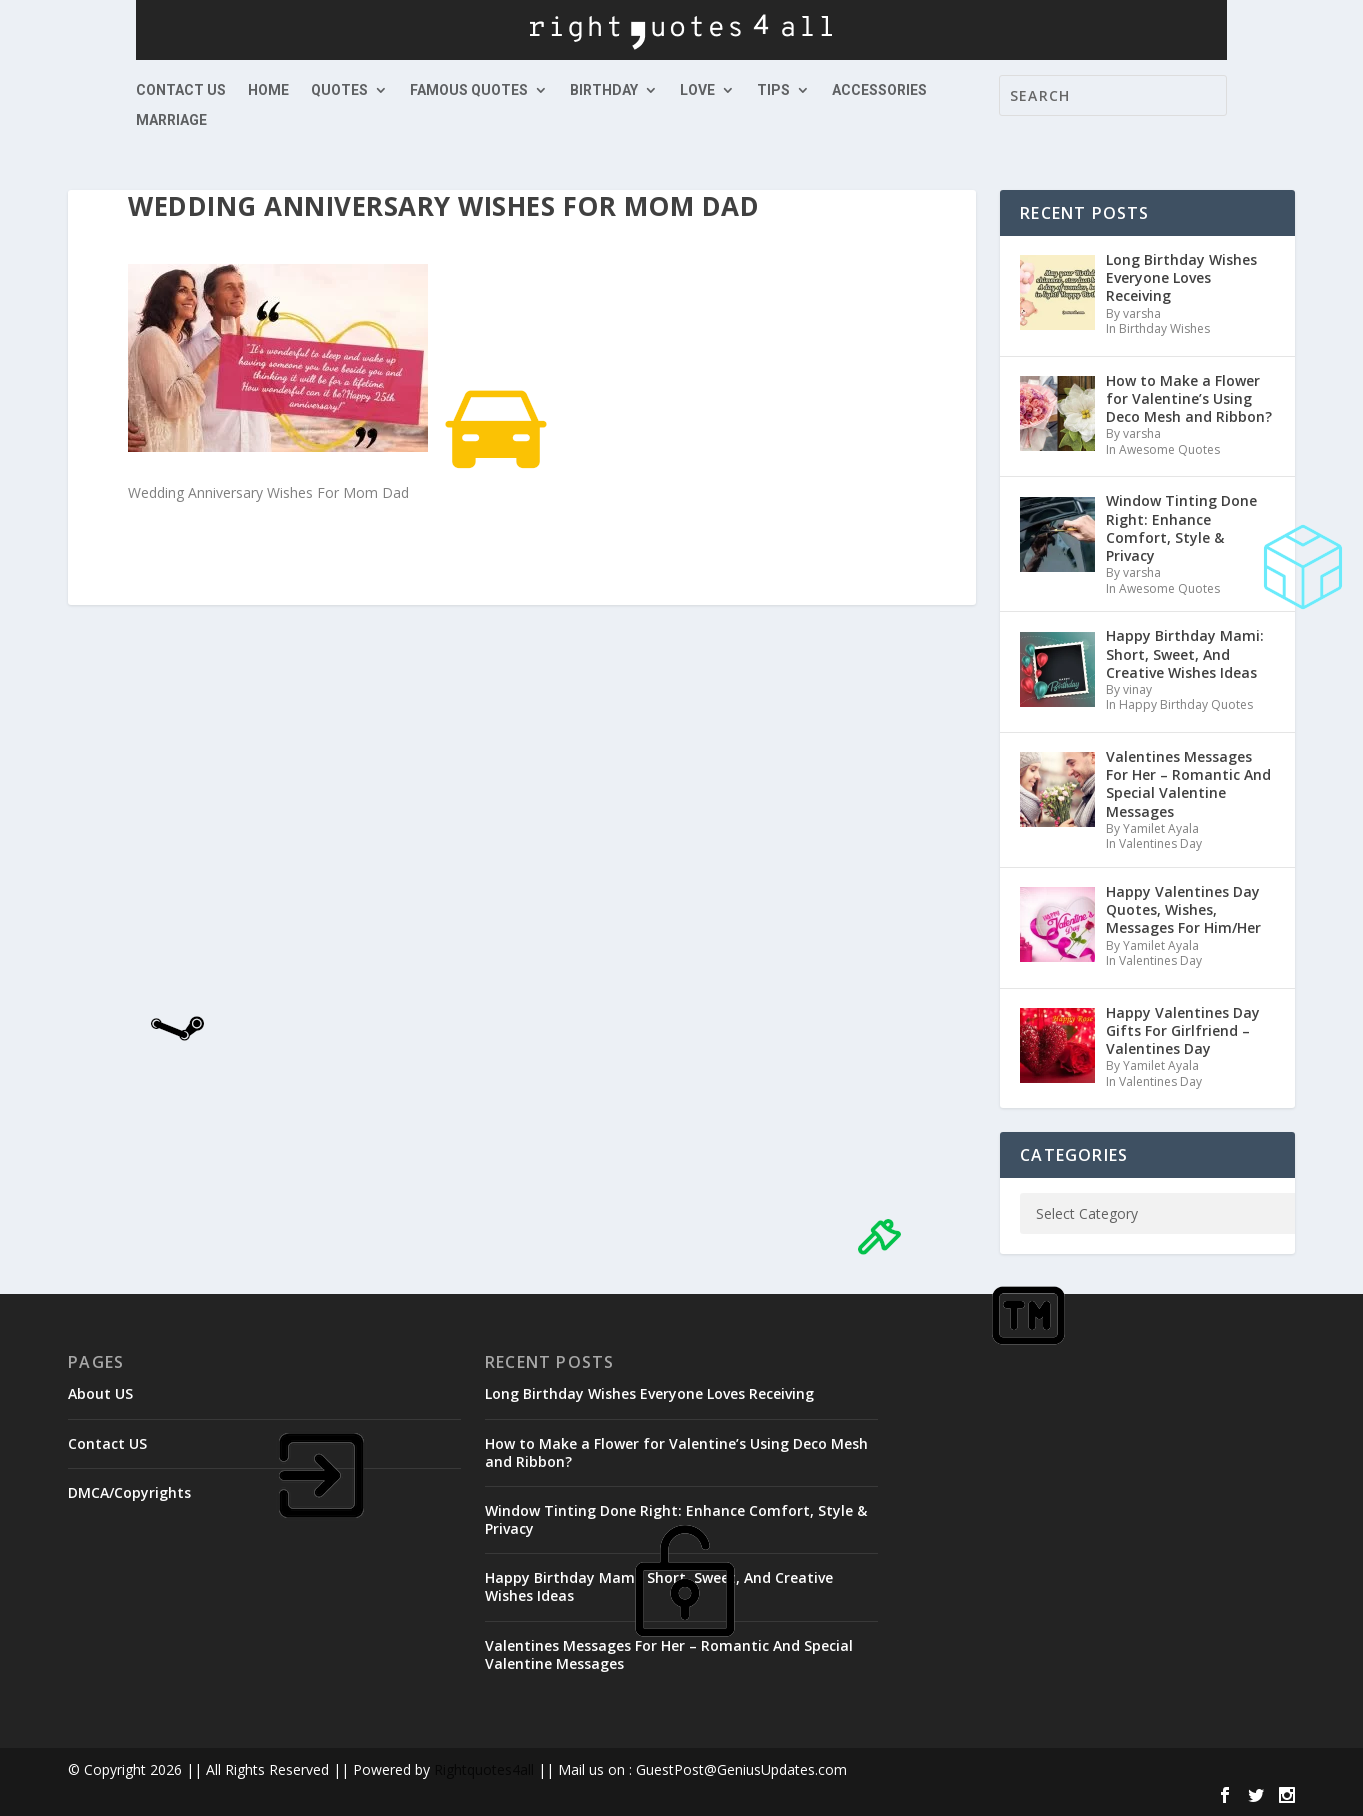  Describe the element at coordinates (177, 1028) in the screenshot. I see `open Steam gaming platform` at that location.